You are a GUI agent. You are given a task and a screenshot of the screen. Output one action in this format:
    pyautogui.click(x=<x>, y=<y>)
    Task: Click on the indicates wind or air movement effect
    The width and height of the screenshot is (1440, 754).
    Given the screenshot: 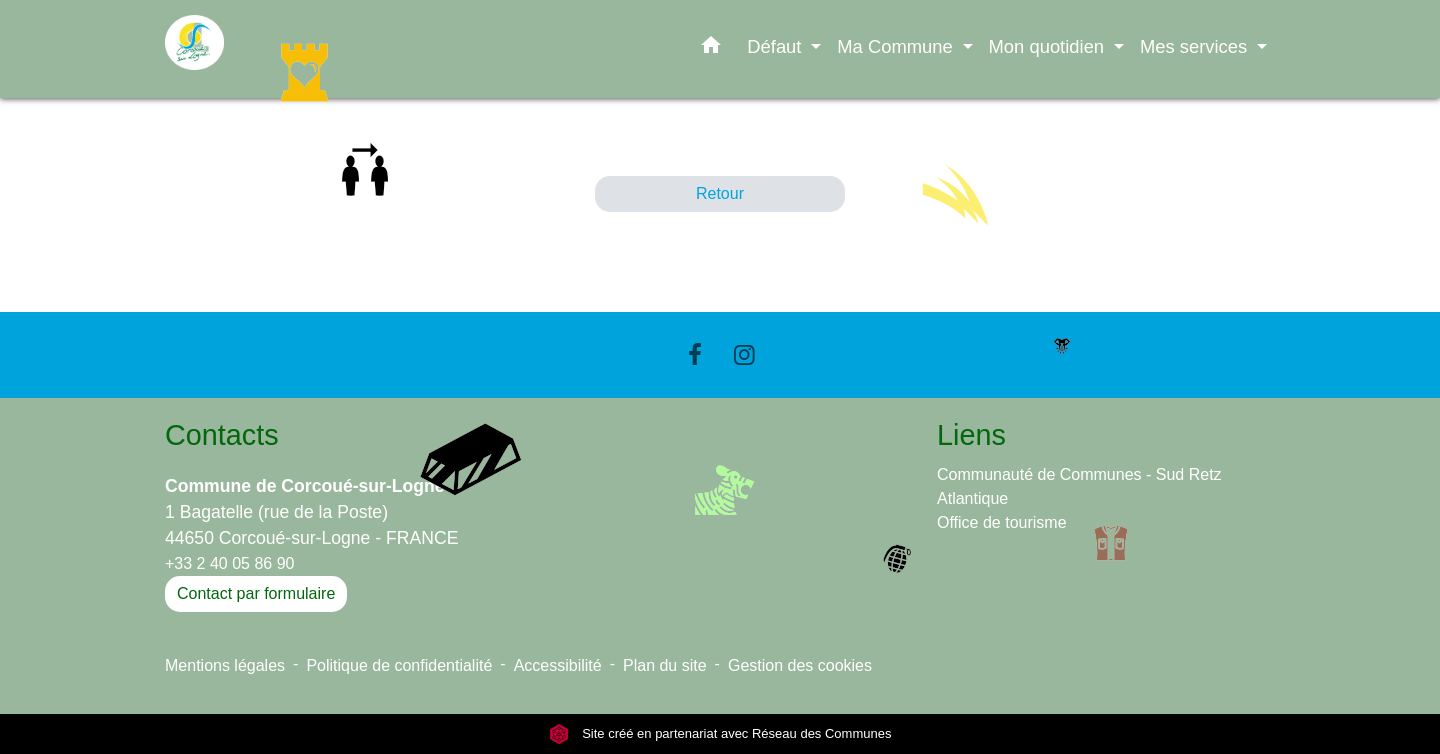 What is the action you would take?
    pyautogui.click(x=955, y=197)
    